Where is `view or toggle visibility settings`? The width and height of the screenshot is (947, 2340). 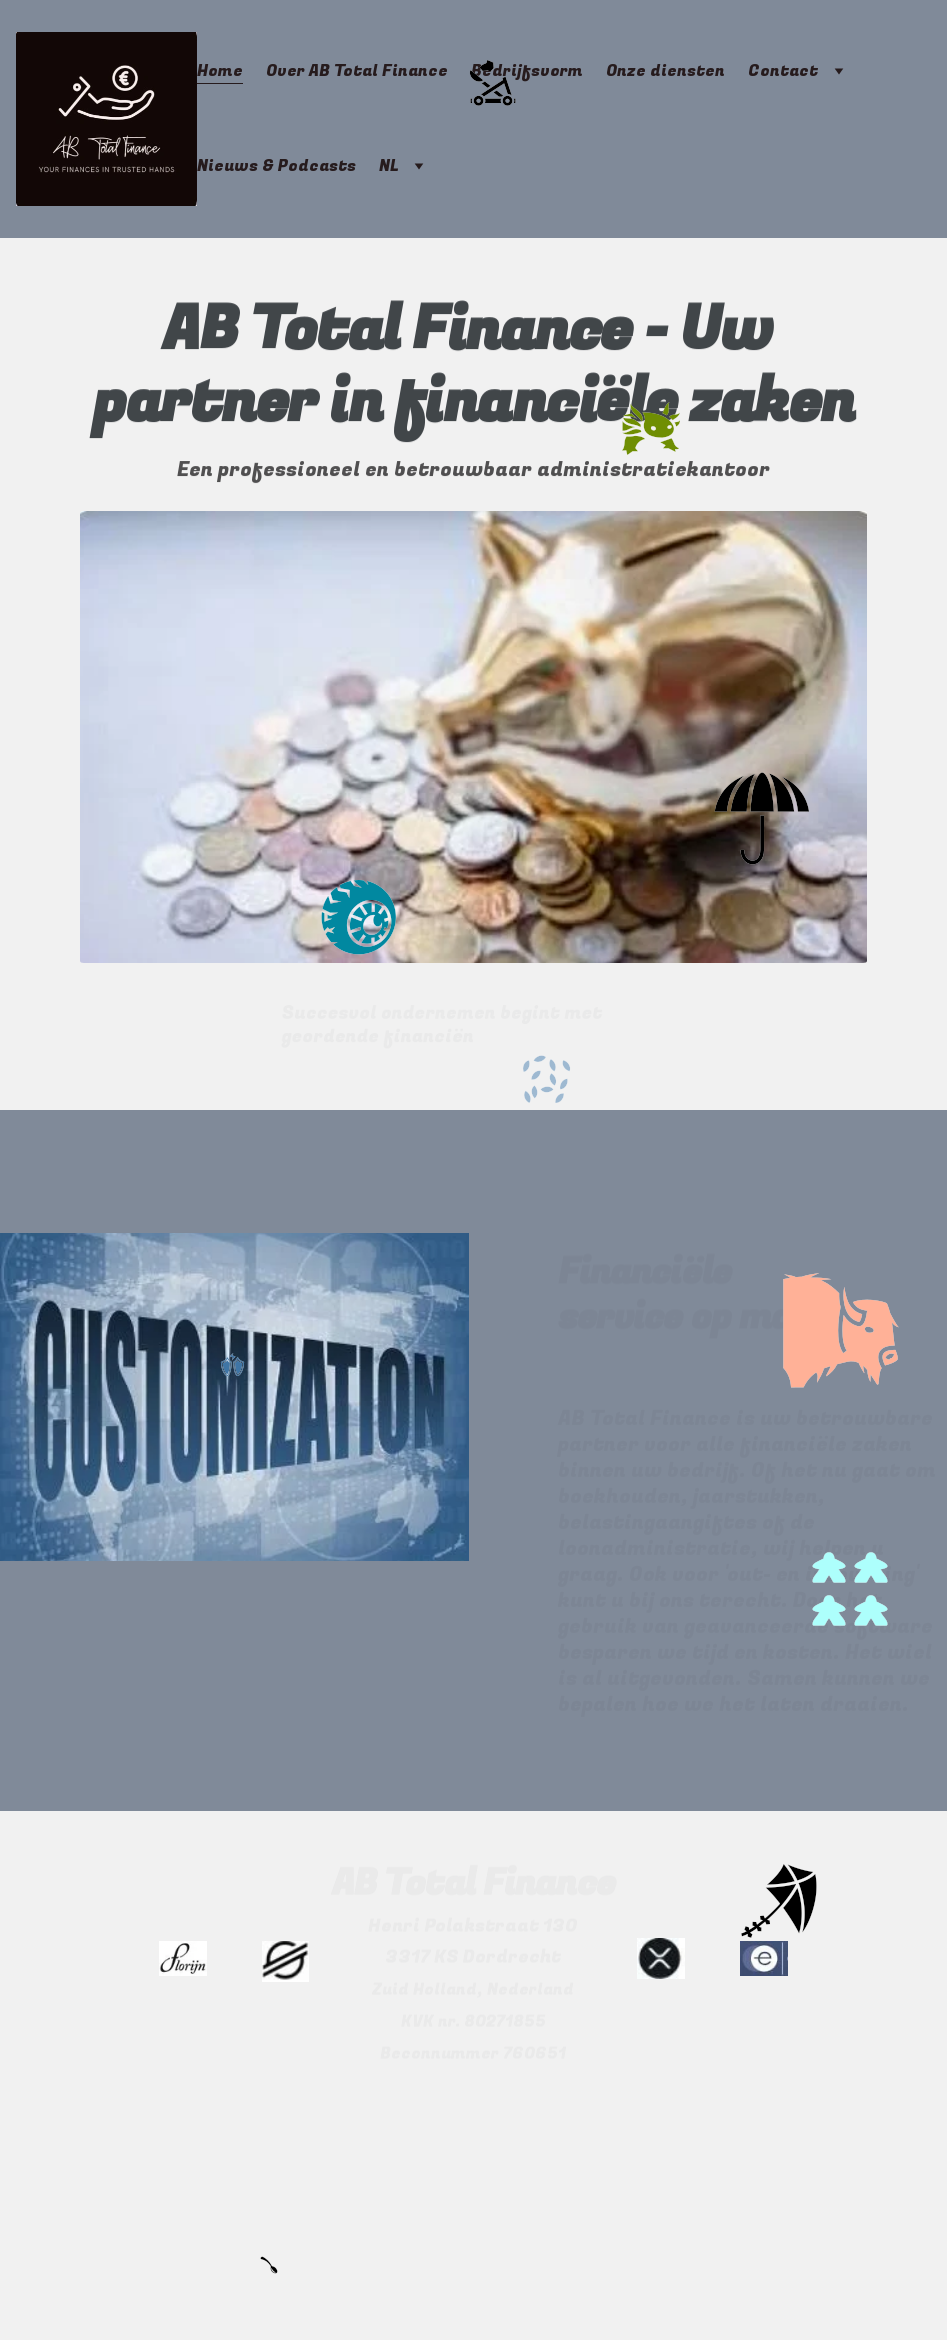 view or toggle visibility settings is located at coordinates (358, 917).